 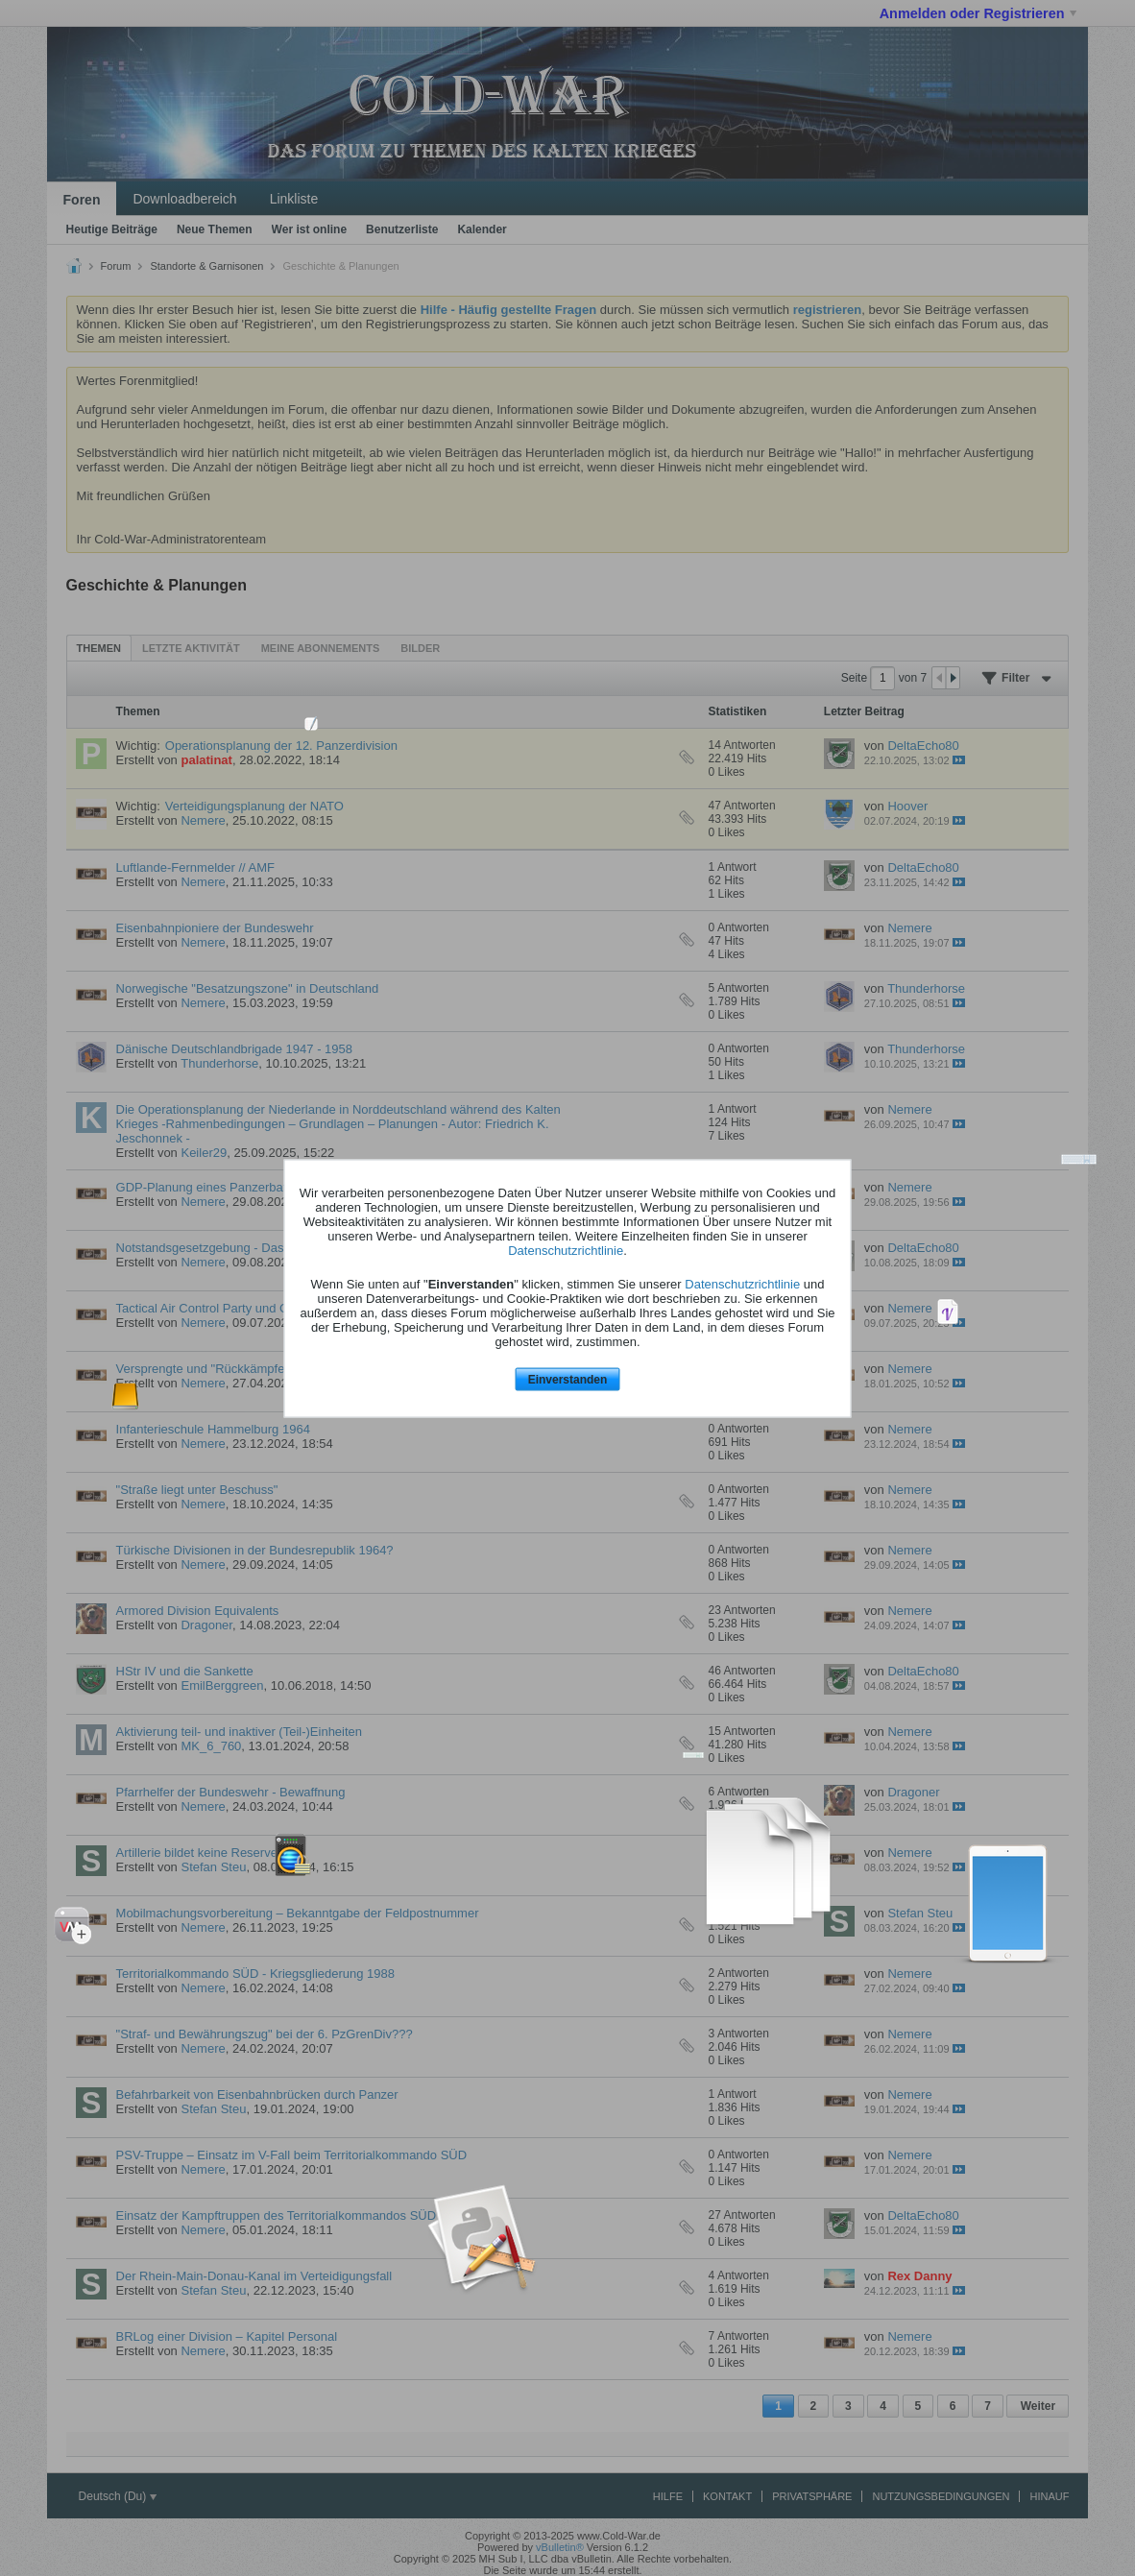 I want to click on locked RAID 0 storage array, so click(x=290, y=1854).